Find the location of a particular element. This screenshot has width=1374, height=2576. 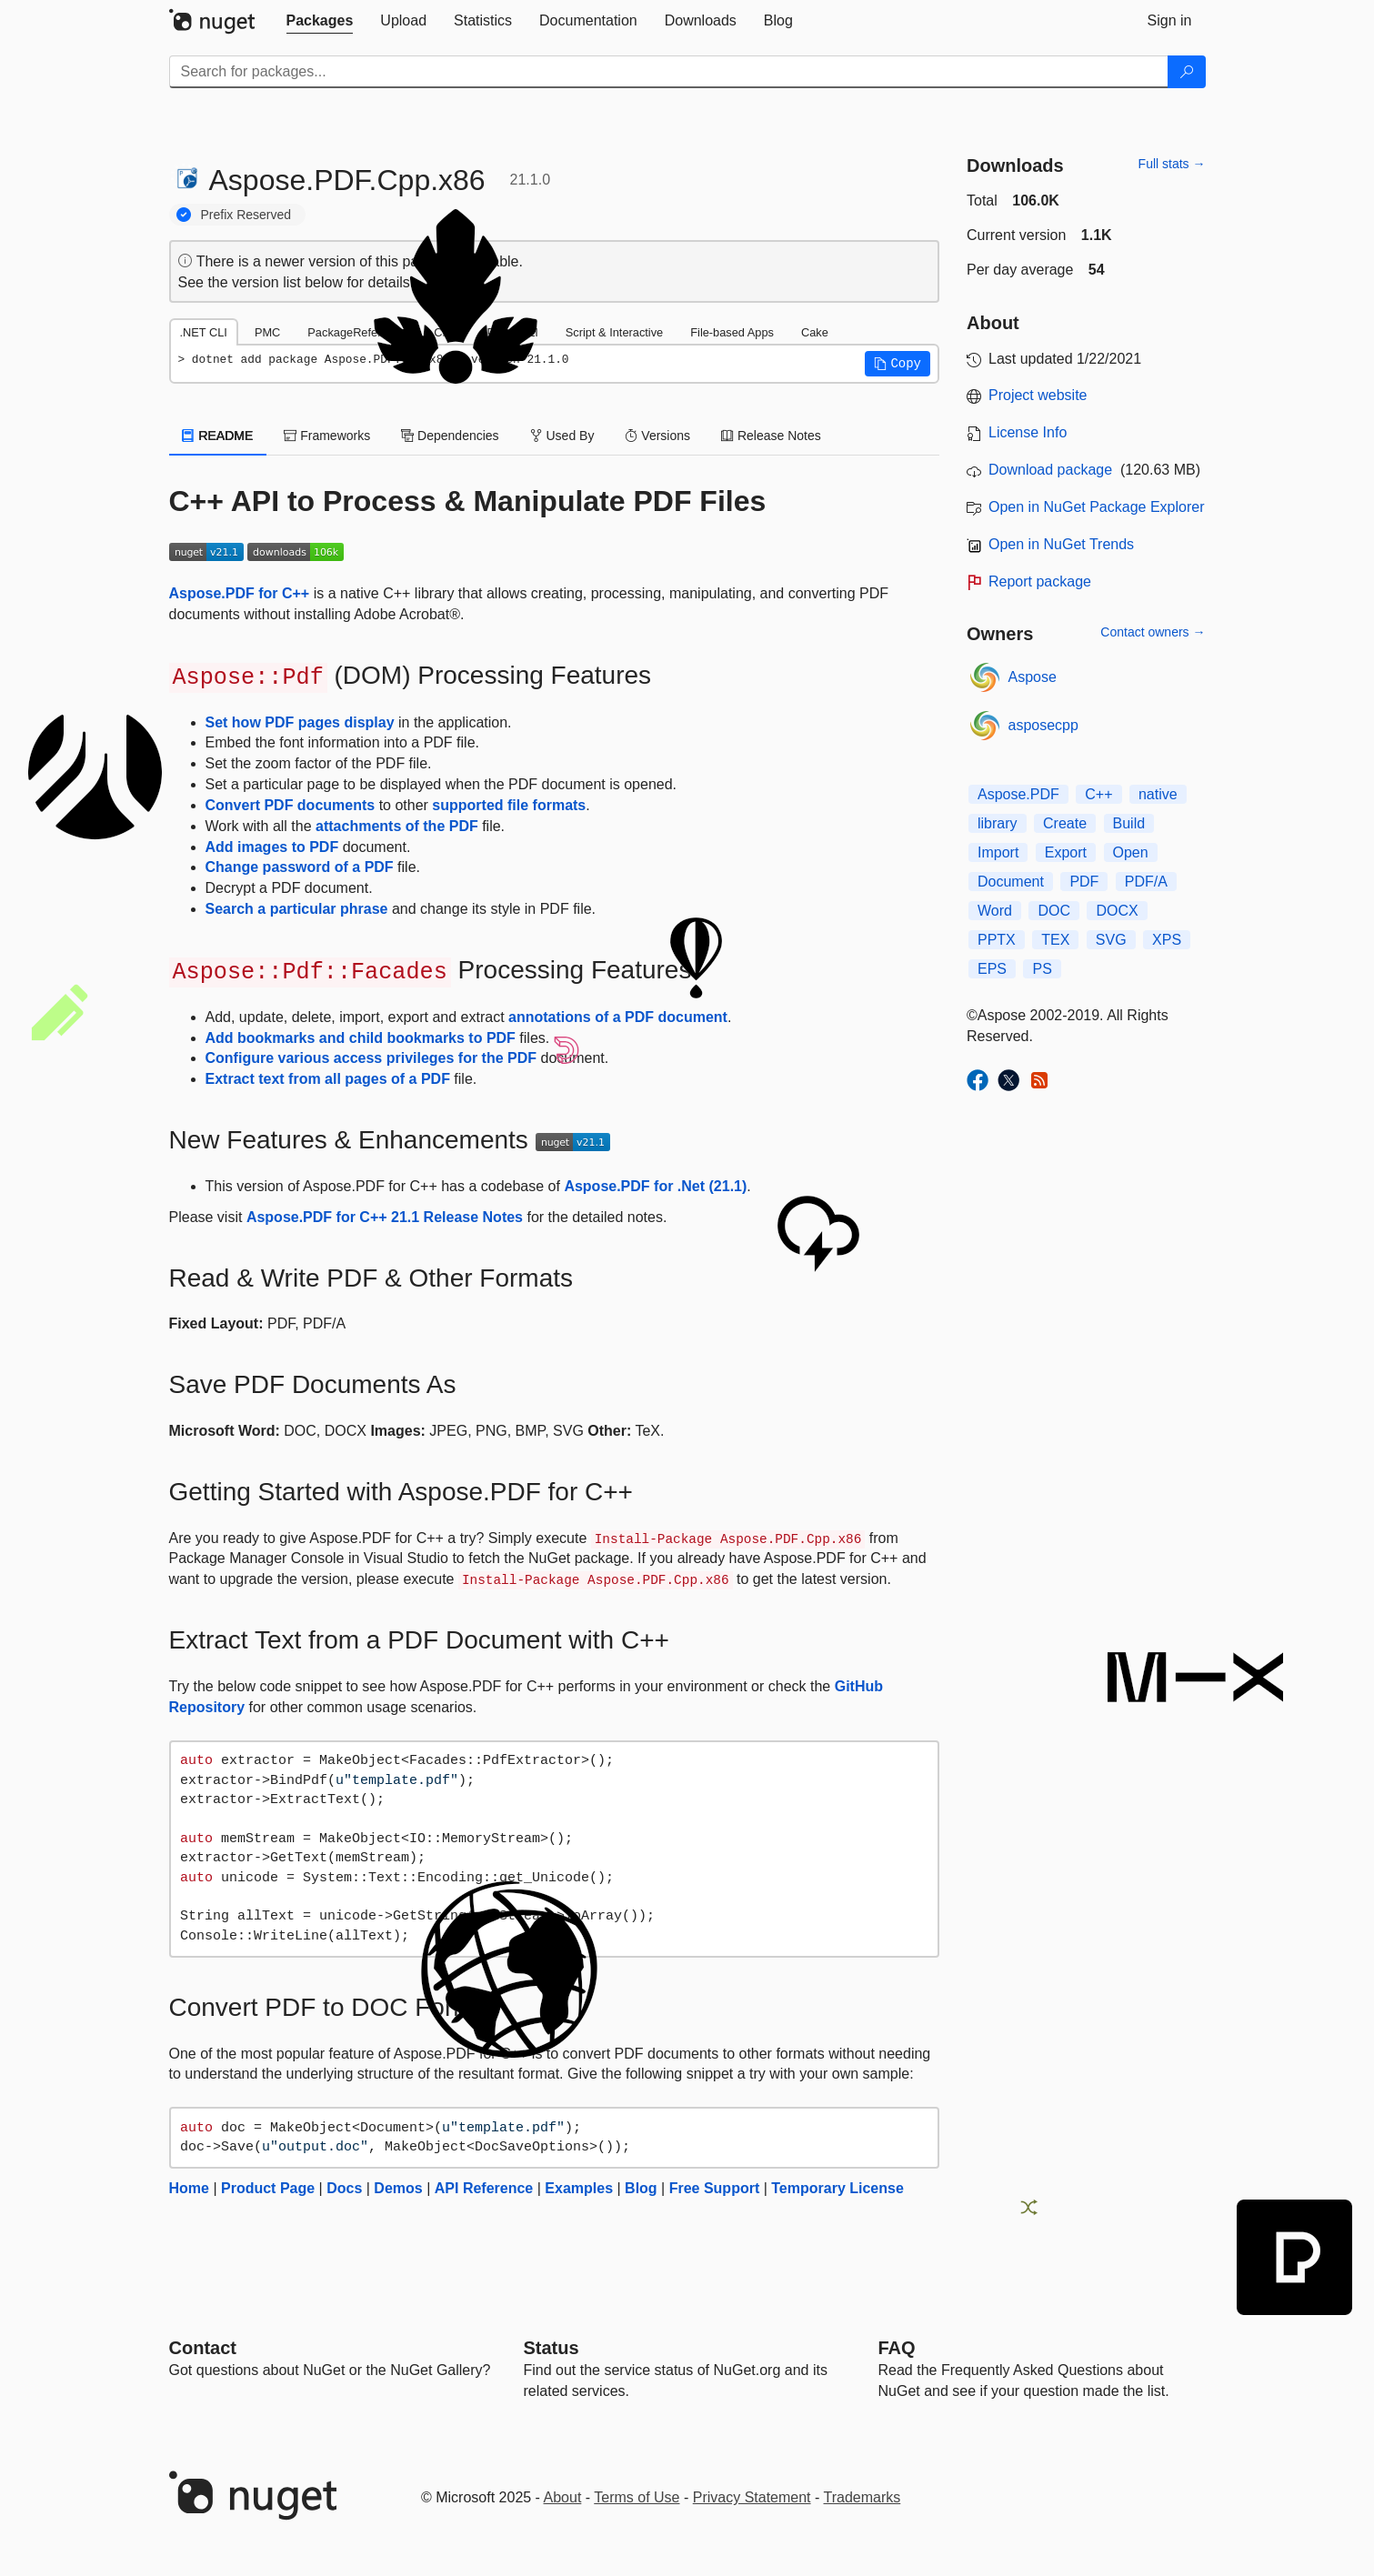

indicates thunderstorm weather conditions is located at coordinates (818, 1233).